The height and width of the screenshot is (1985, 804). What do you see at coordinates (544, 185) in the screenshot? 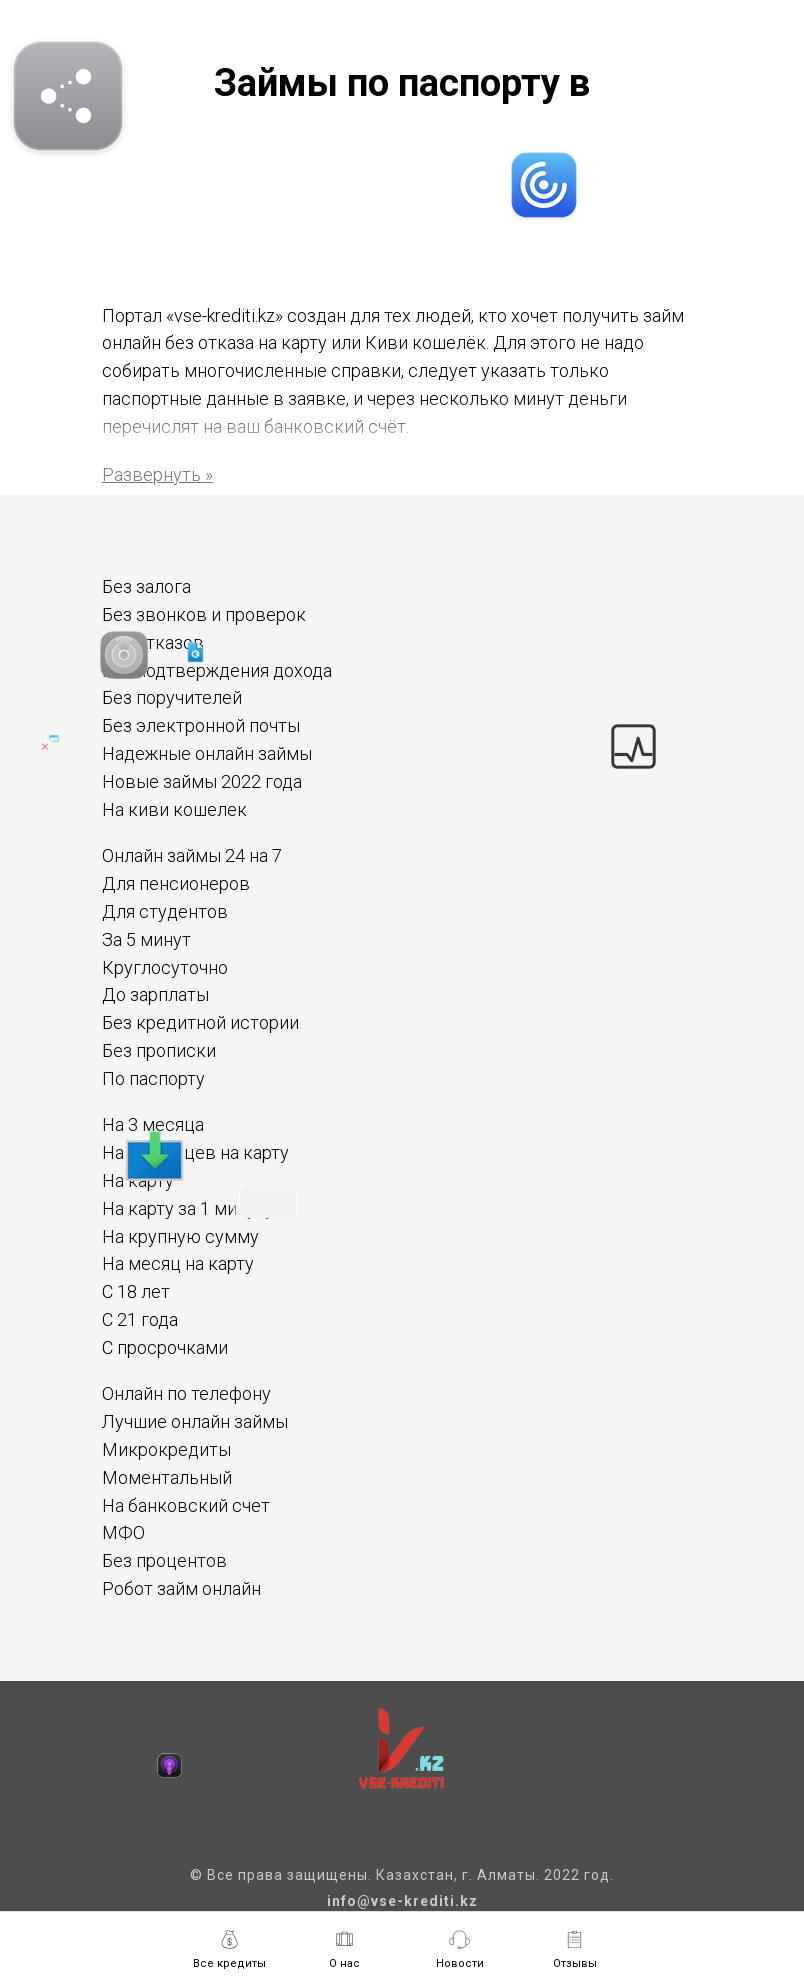
I see `open the receiver app` at bounding box center [544, 185].